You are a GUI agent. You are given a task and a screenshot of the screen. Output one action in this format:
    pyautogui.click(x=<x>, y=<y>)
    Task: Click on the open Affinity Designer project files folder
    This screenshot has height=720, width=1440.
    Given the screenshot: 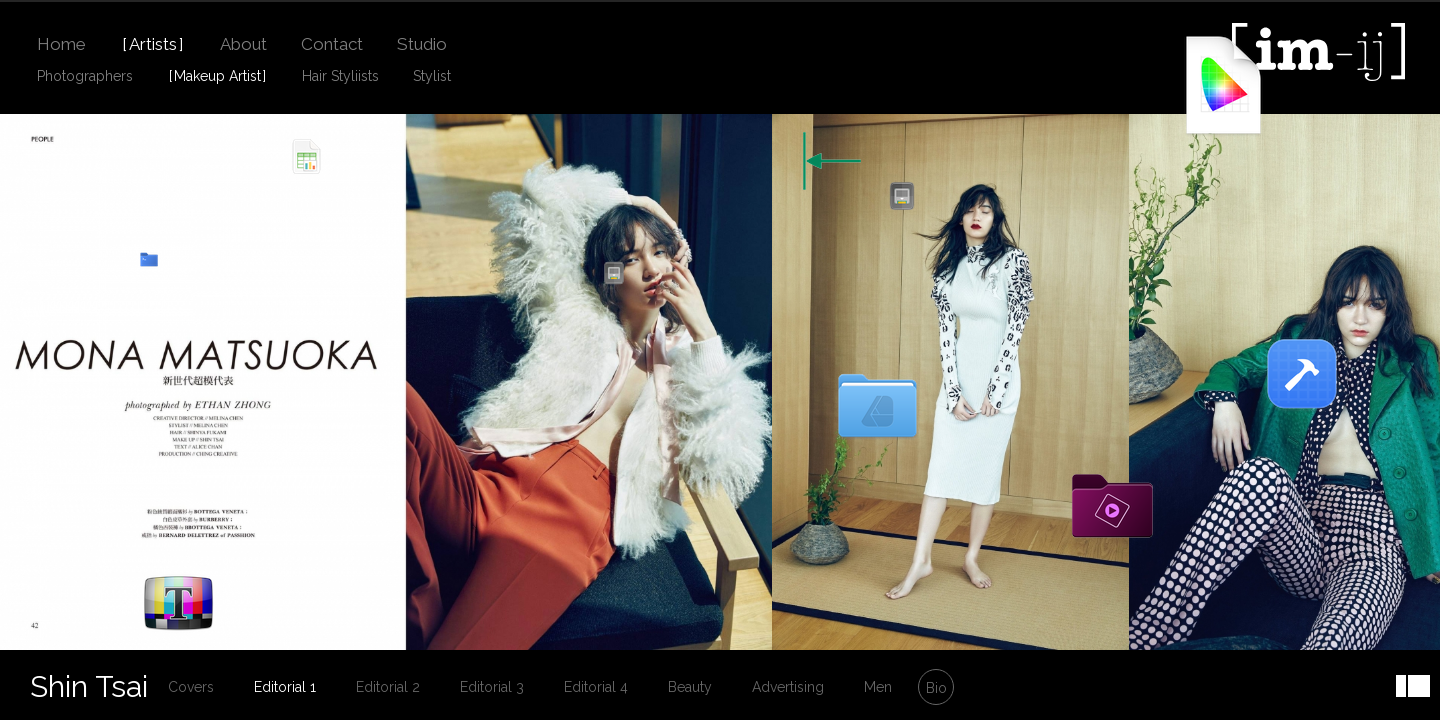 What is the action you would take?
    pyautogui.click(x=877, y=405)
    